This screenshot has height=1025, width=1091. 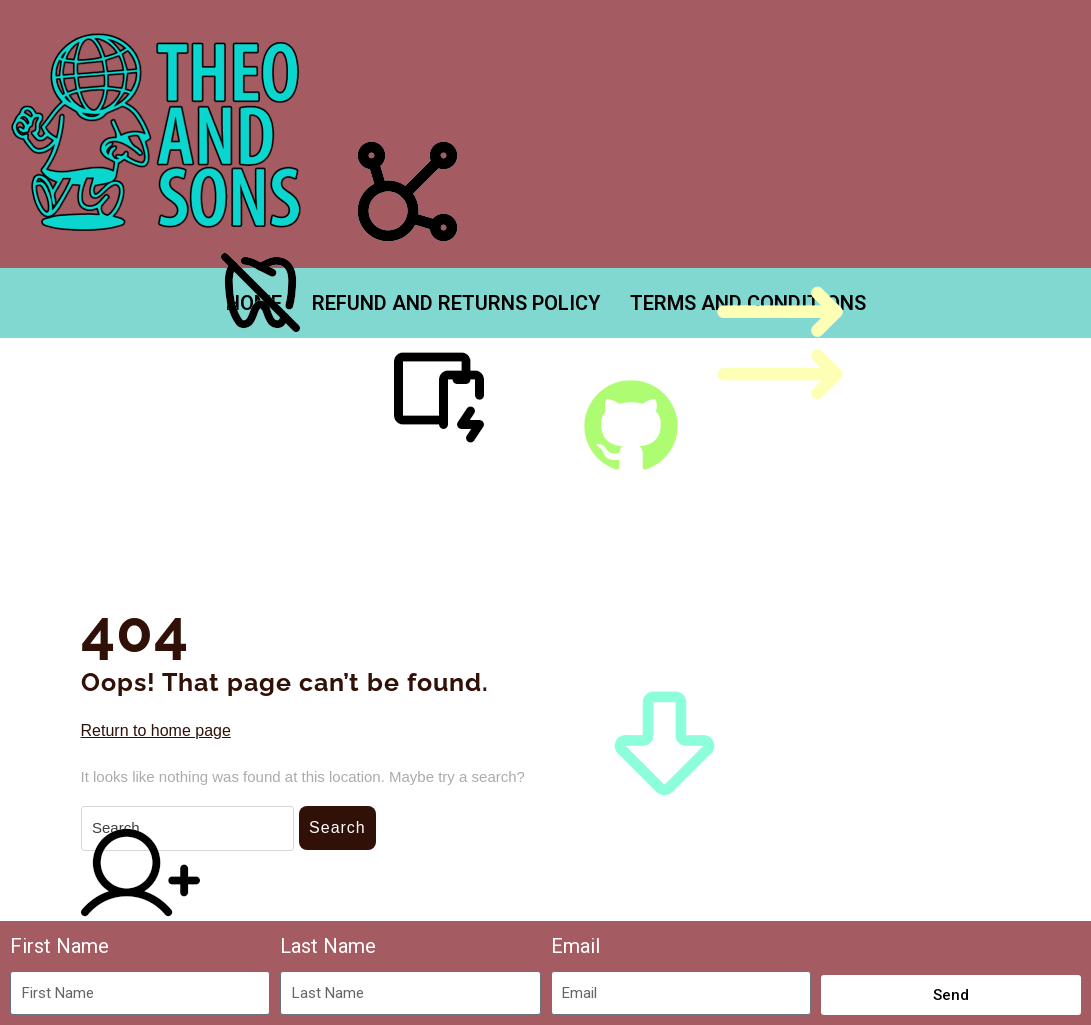 What do you see at coordinates (664, 740) in the screenshot?
I see `download file or content` at bounding box center [664, 740].